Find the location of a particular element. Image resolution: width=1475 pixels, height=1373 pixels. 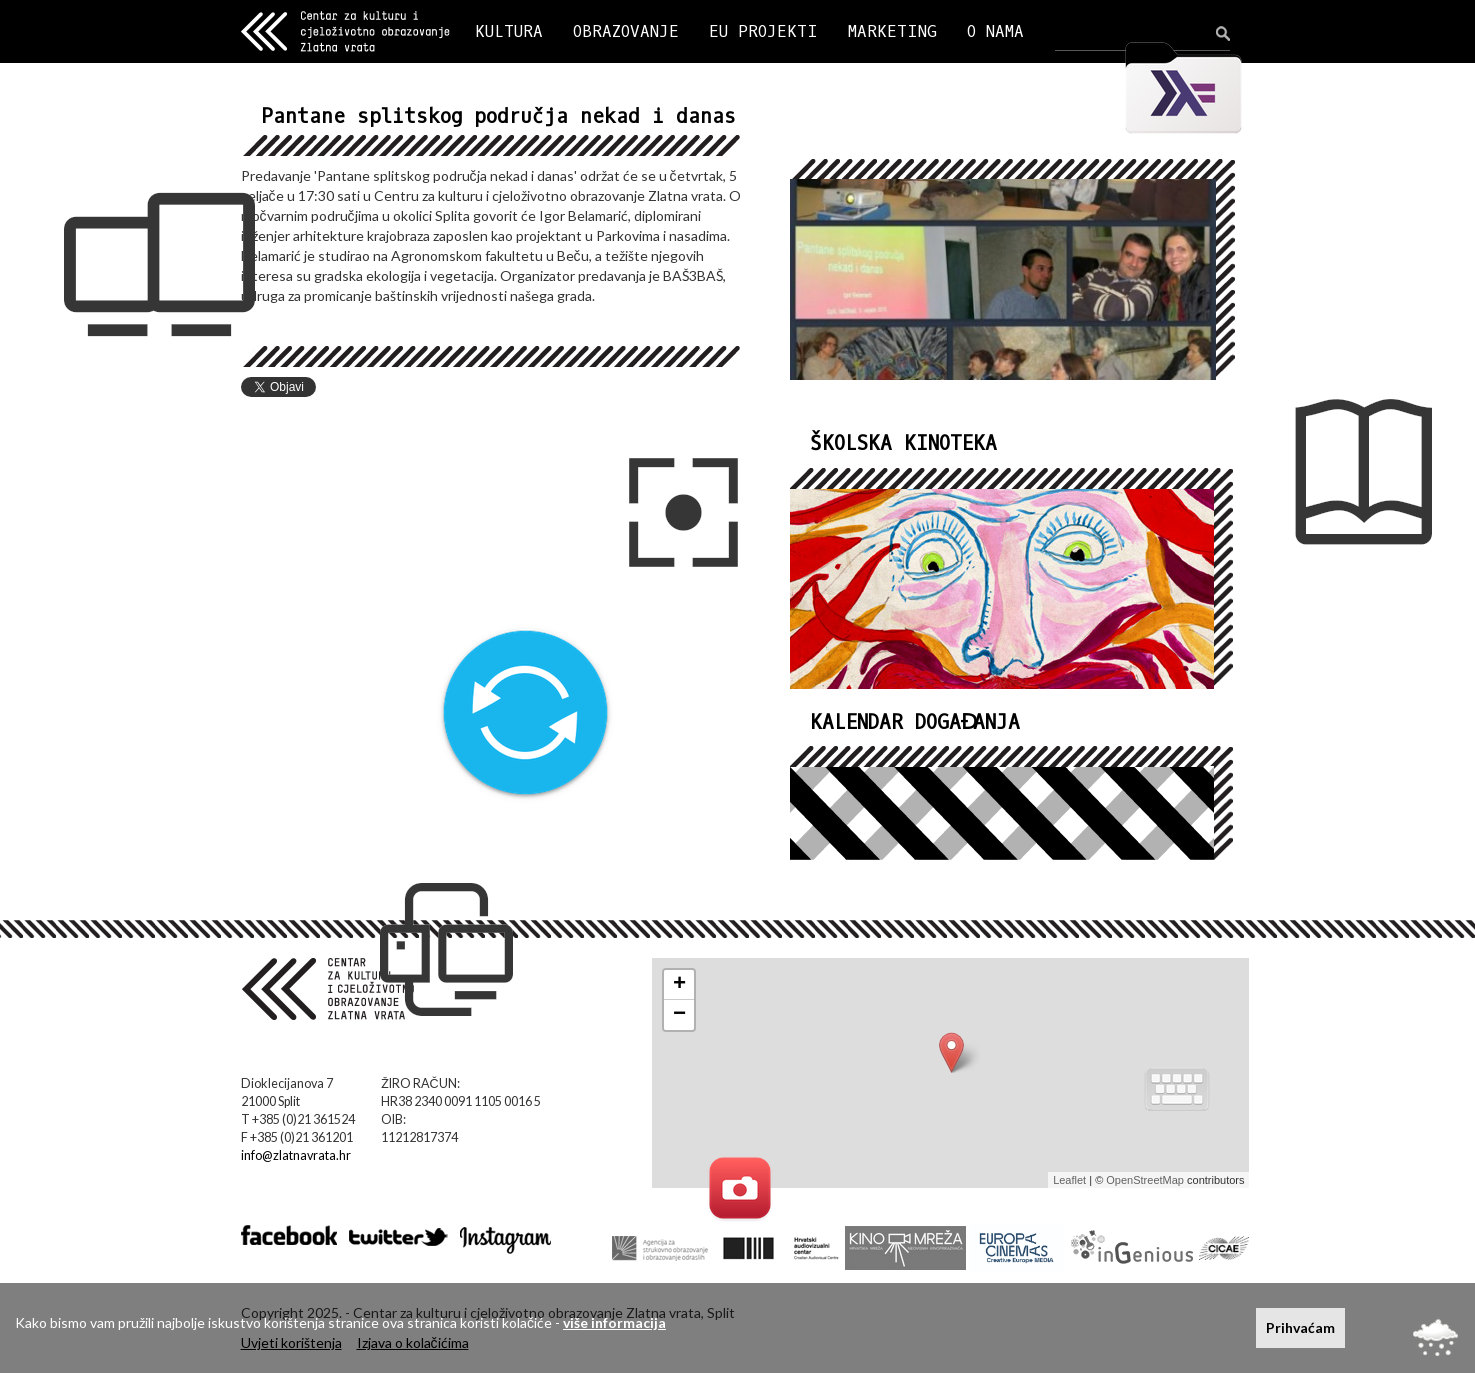

take a screenshot is located at coordinates (740, 1188).